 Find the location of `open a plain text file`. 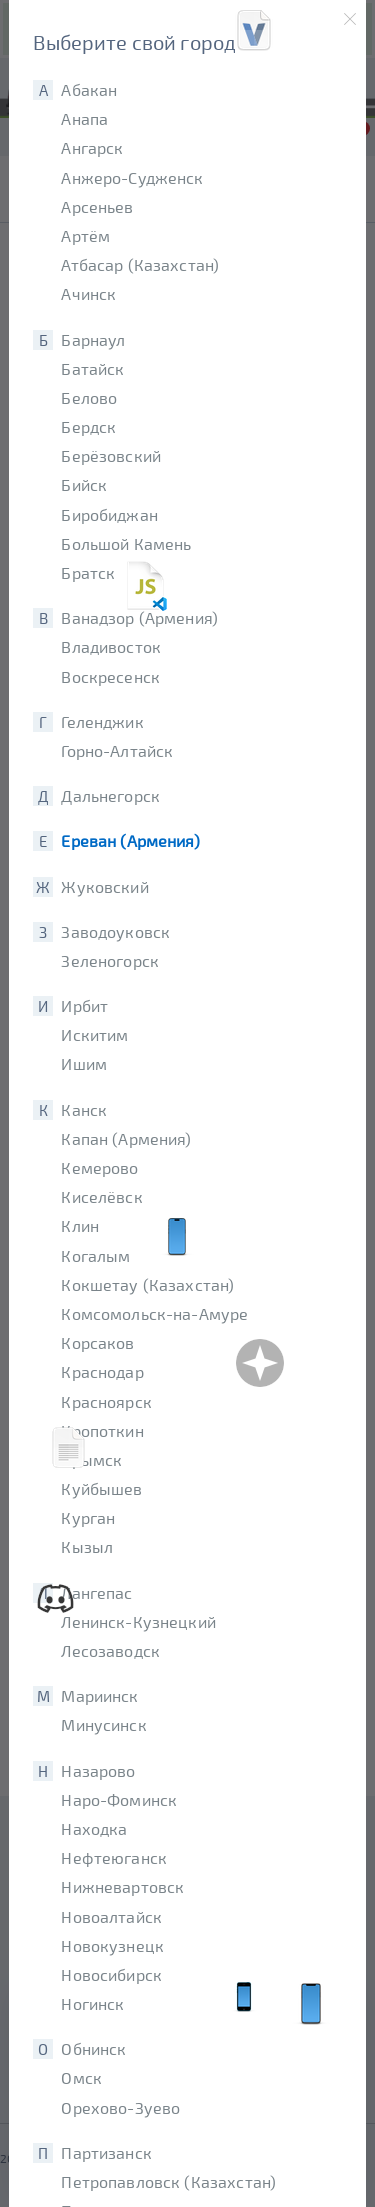

open a plain text file is located at coordinates (68, 1447).